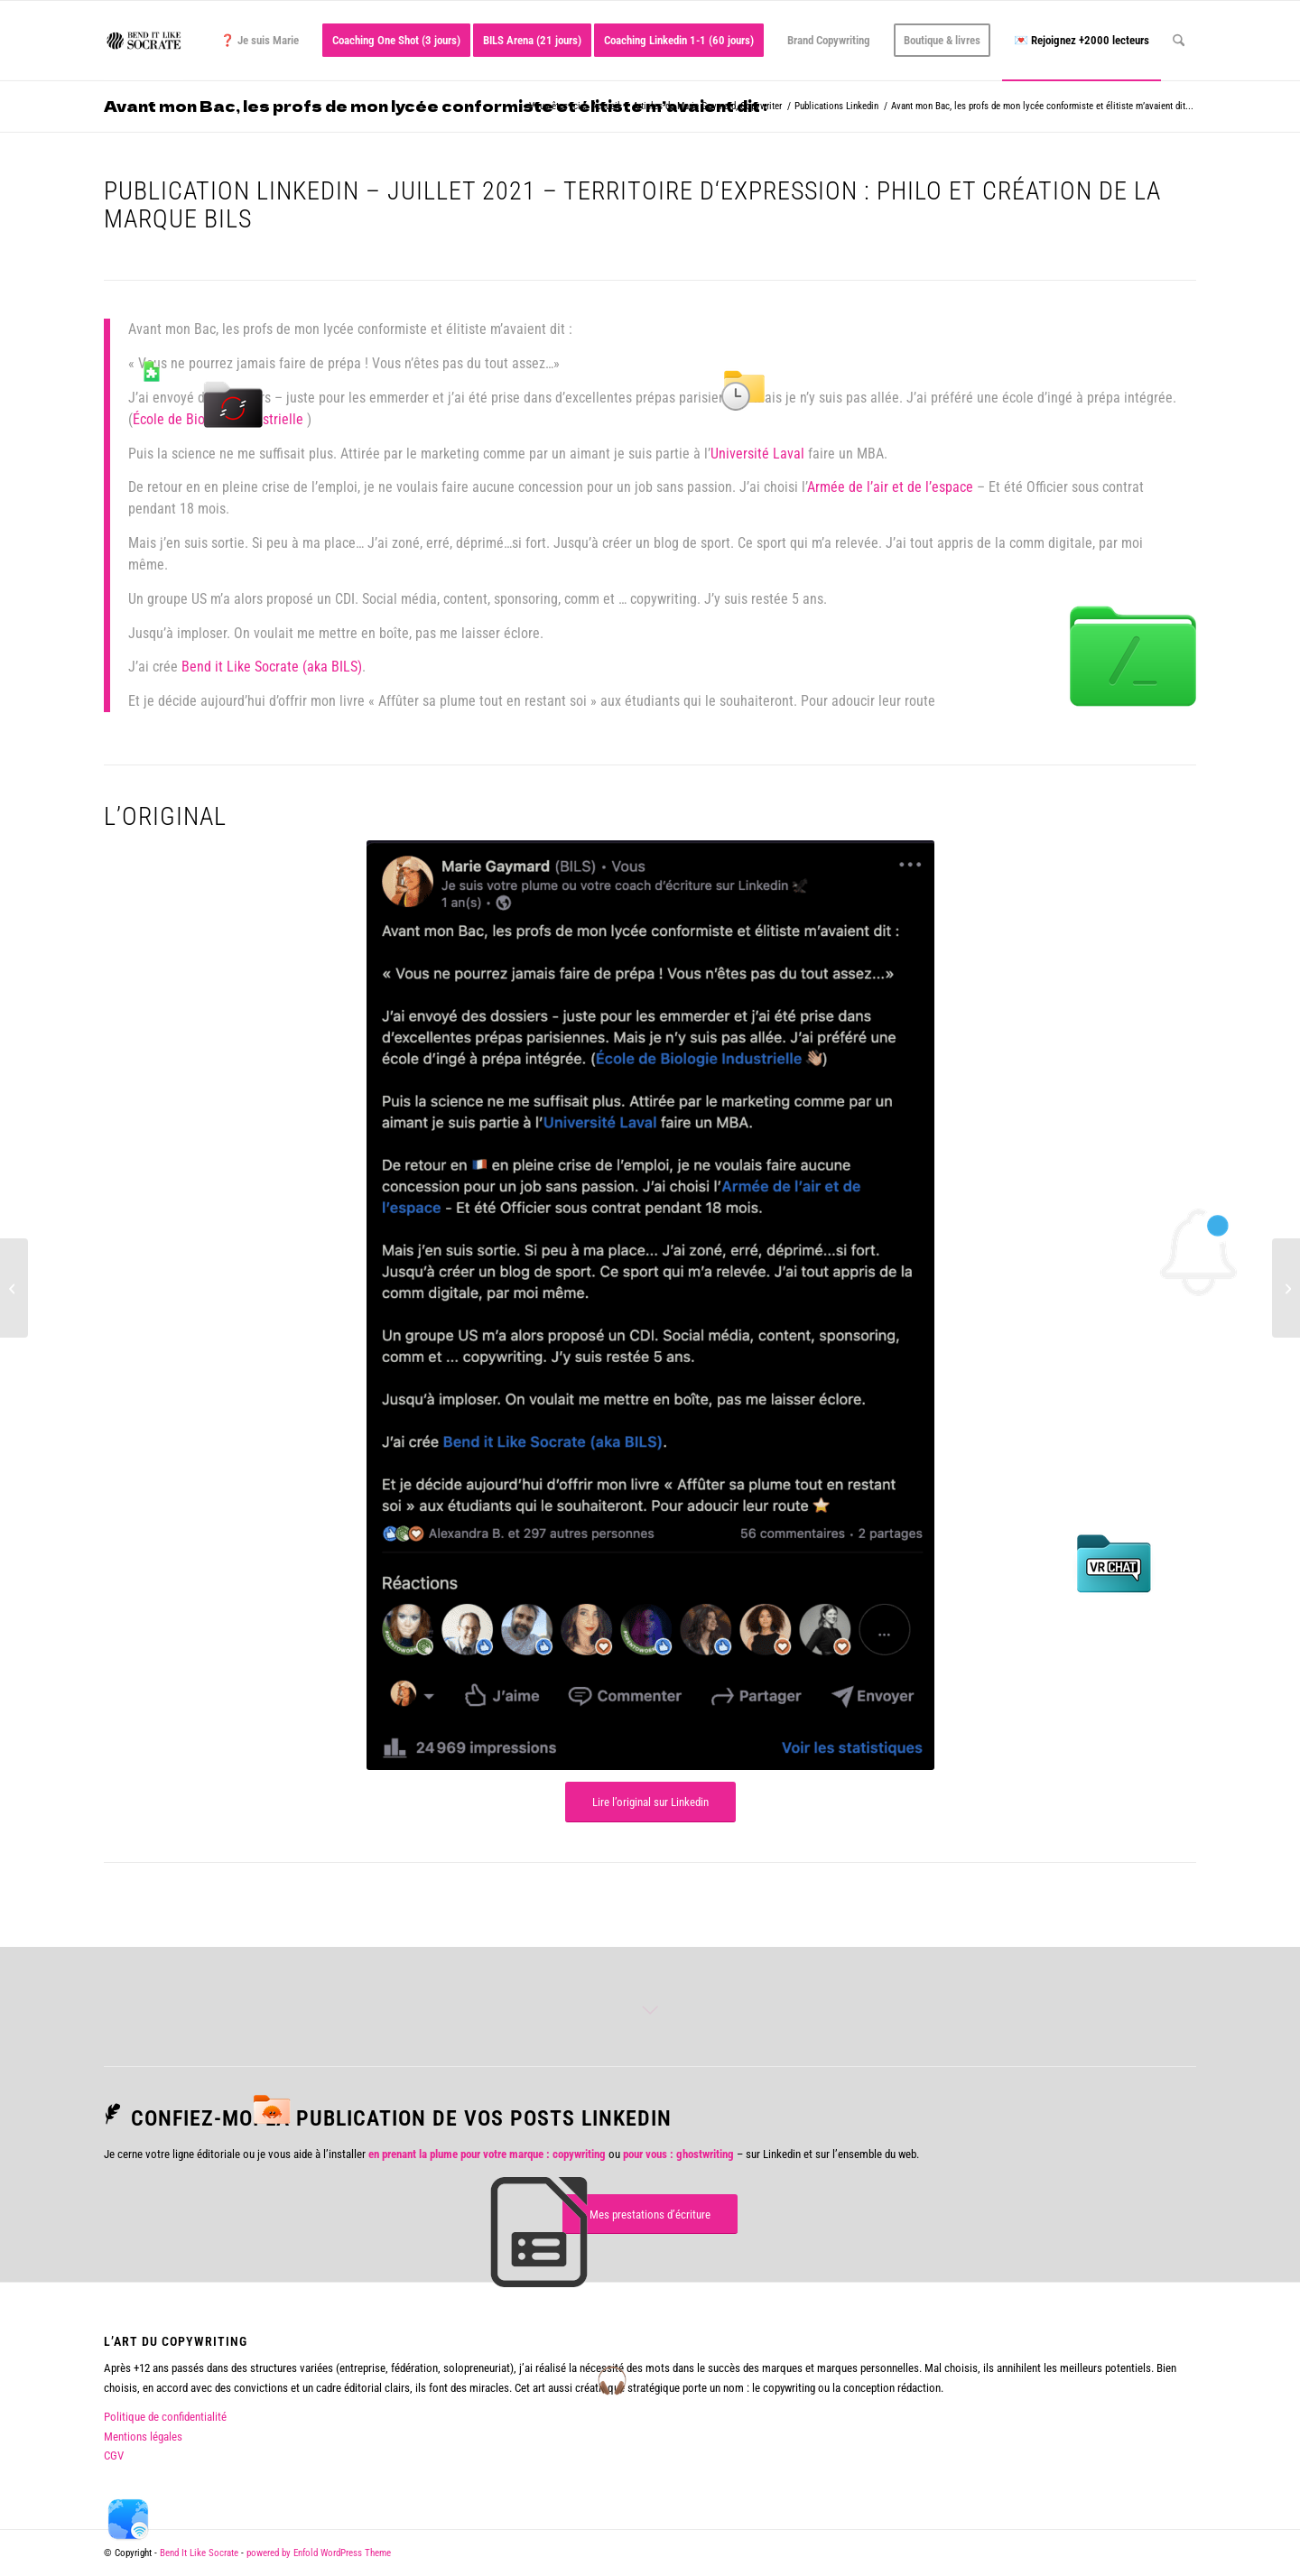 This screenshot has width=1300, height=2576. What do you see at coordinates (612, 2381) in the screenshot?
I see `connect bluetooth headphones` at bounding box center [612, 2381].